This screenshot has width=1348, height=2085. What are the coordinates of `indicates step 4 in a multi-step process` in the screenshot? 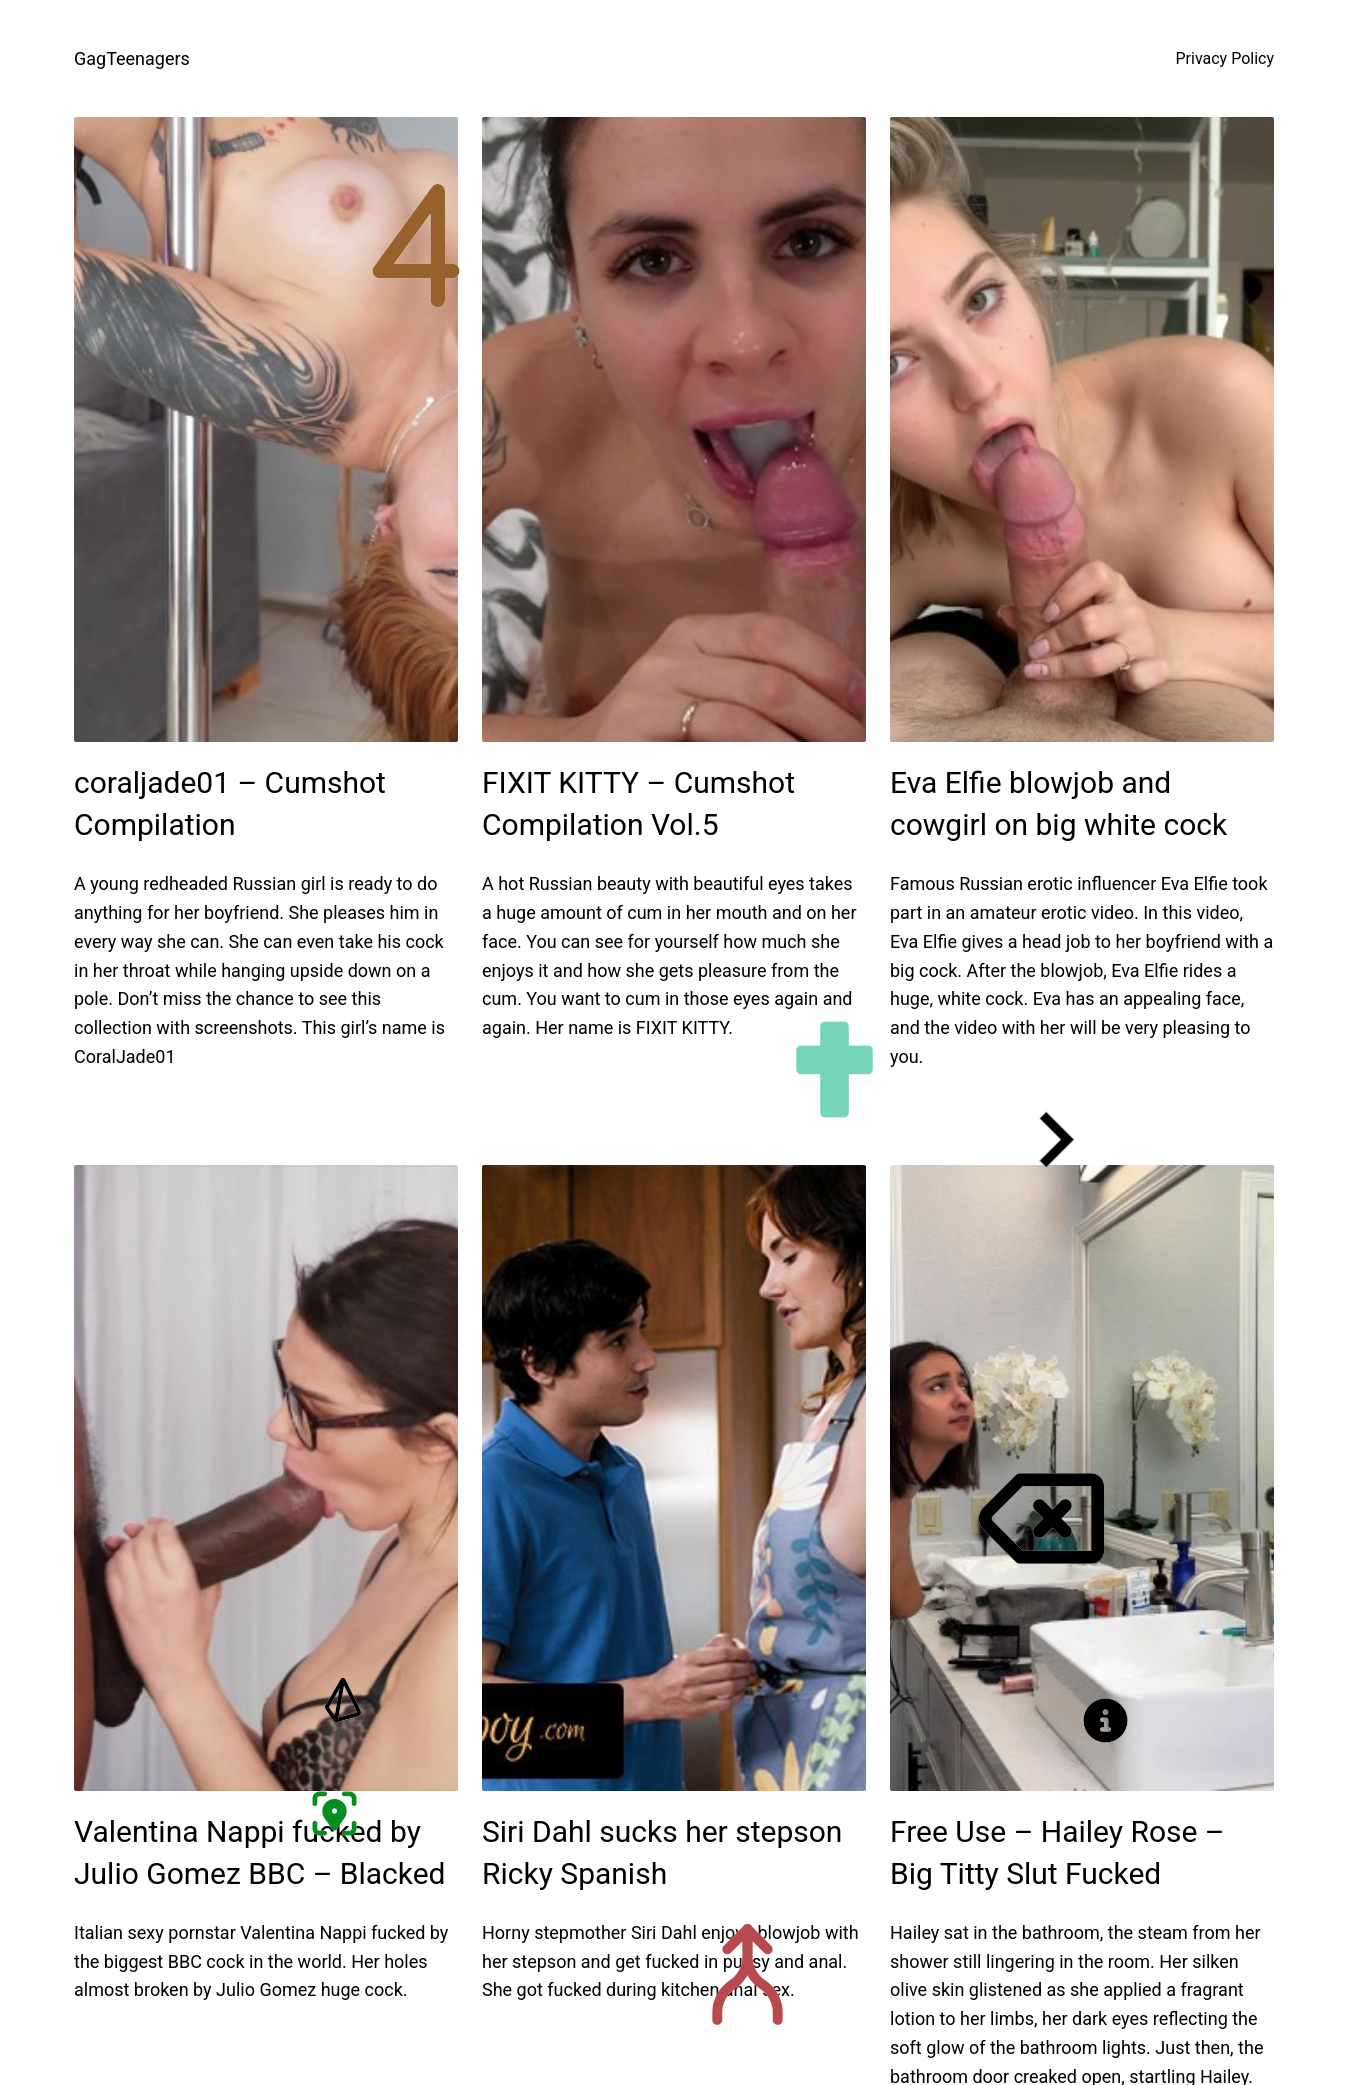 It's located at (416, 242).